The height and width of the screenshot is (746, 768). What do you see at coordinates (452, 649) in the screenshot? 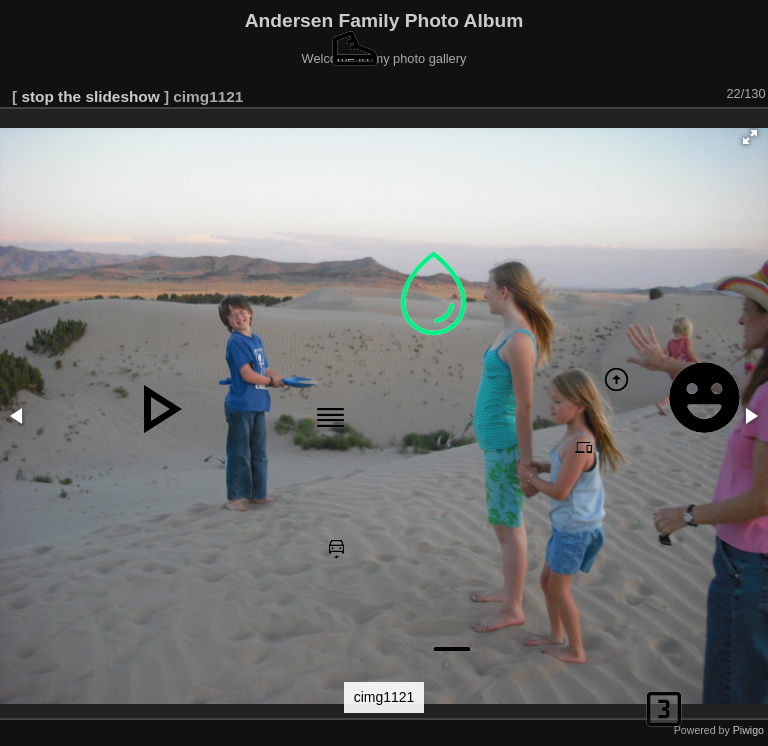
I see `insert a horizontal divider line` at bounding box center [452, 649].